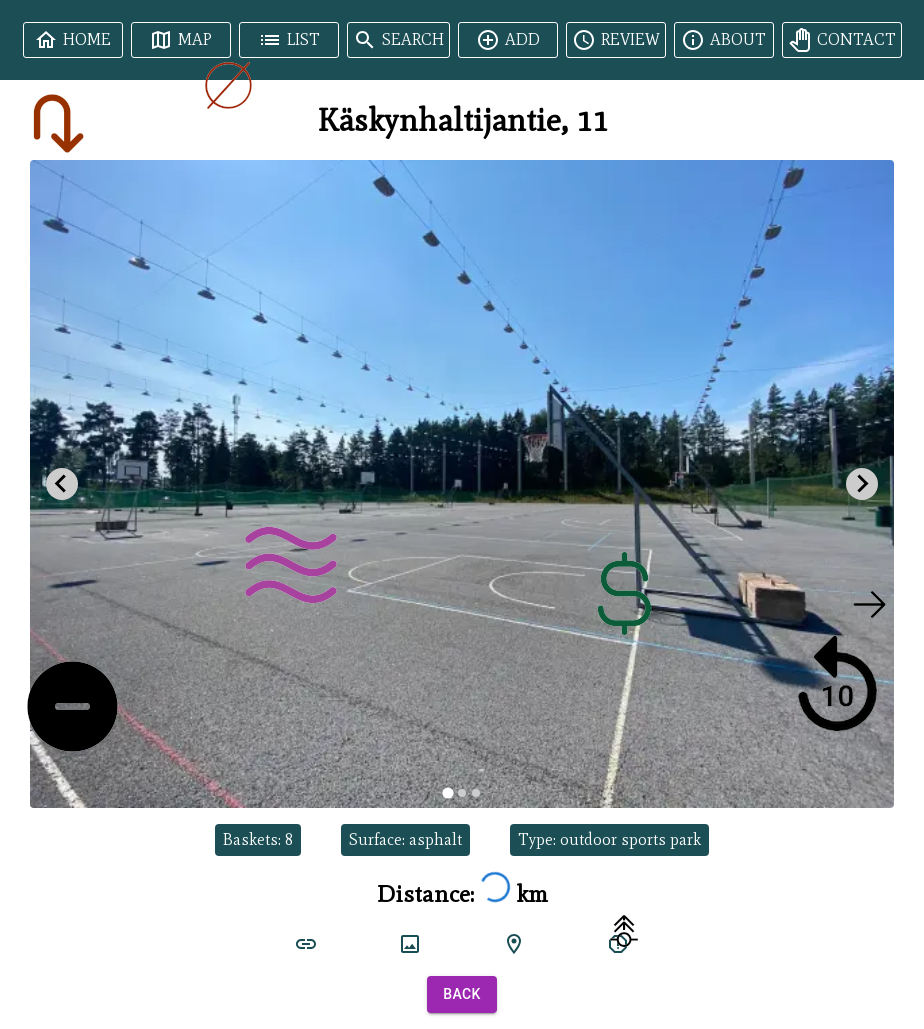  Describe the element at coordinates (623, 930) in the screenshot. I see `force push changes to a repository` at that location.